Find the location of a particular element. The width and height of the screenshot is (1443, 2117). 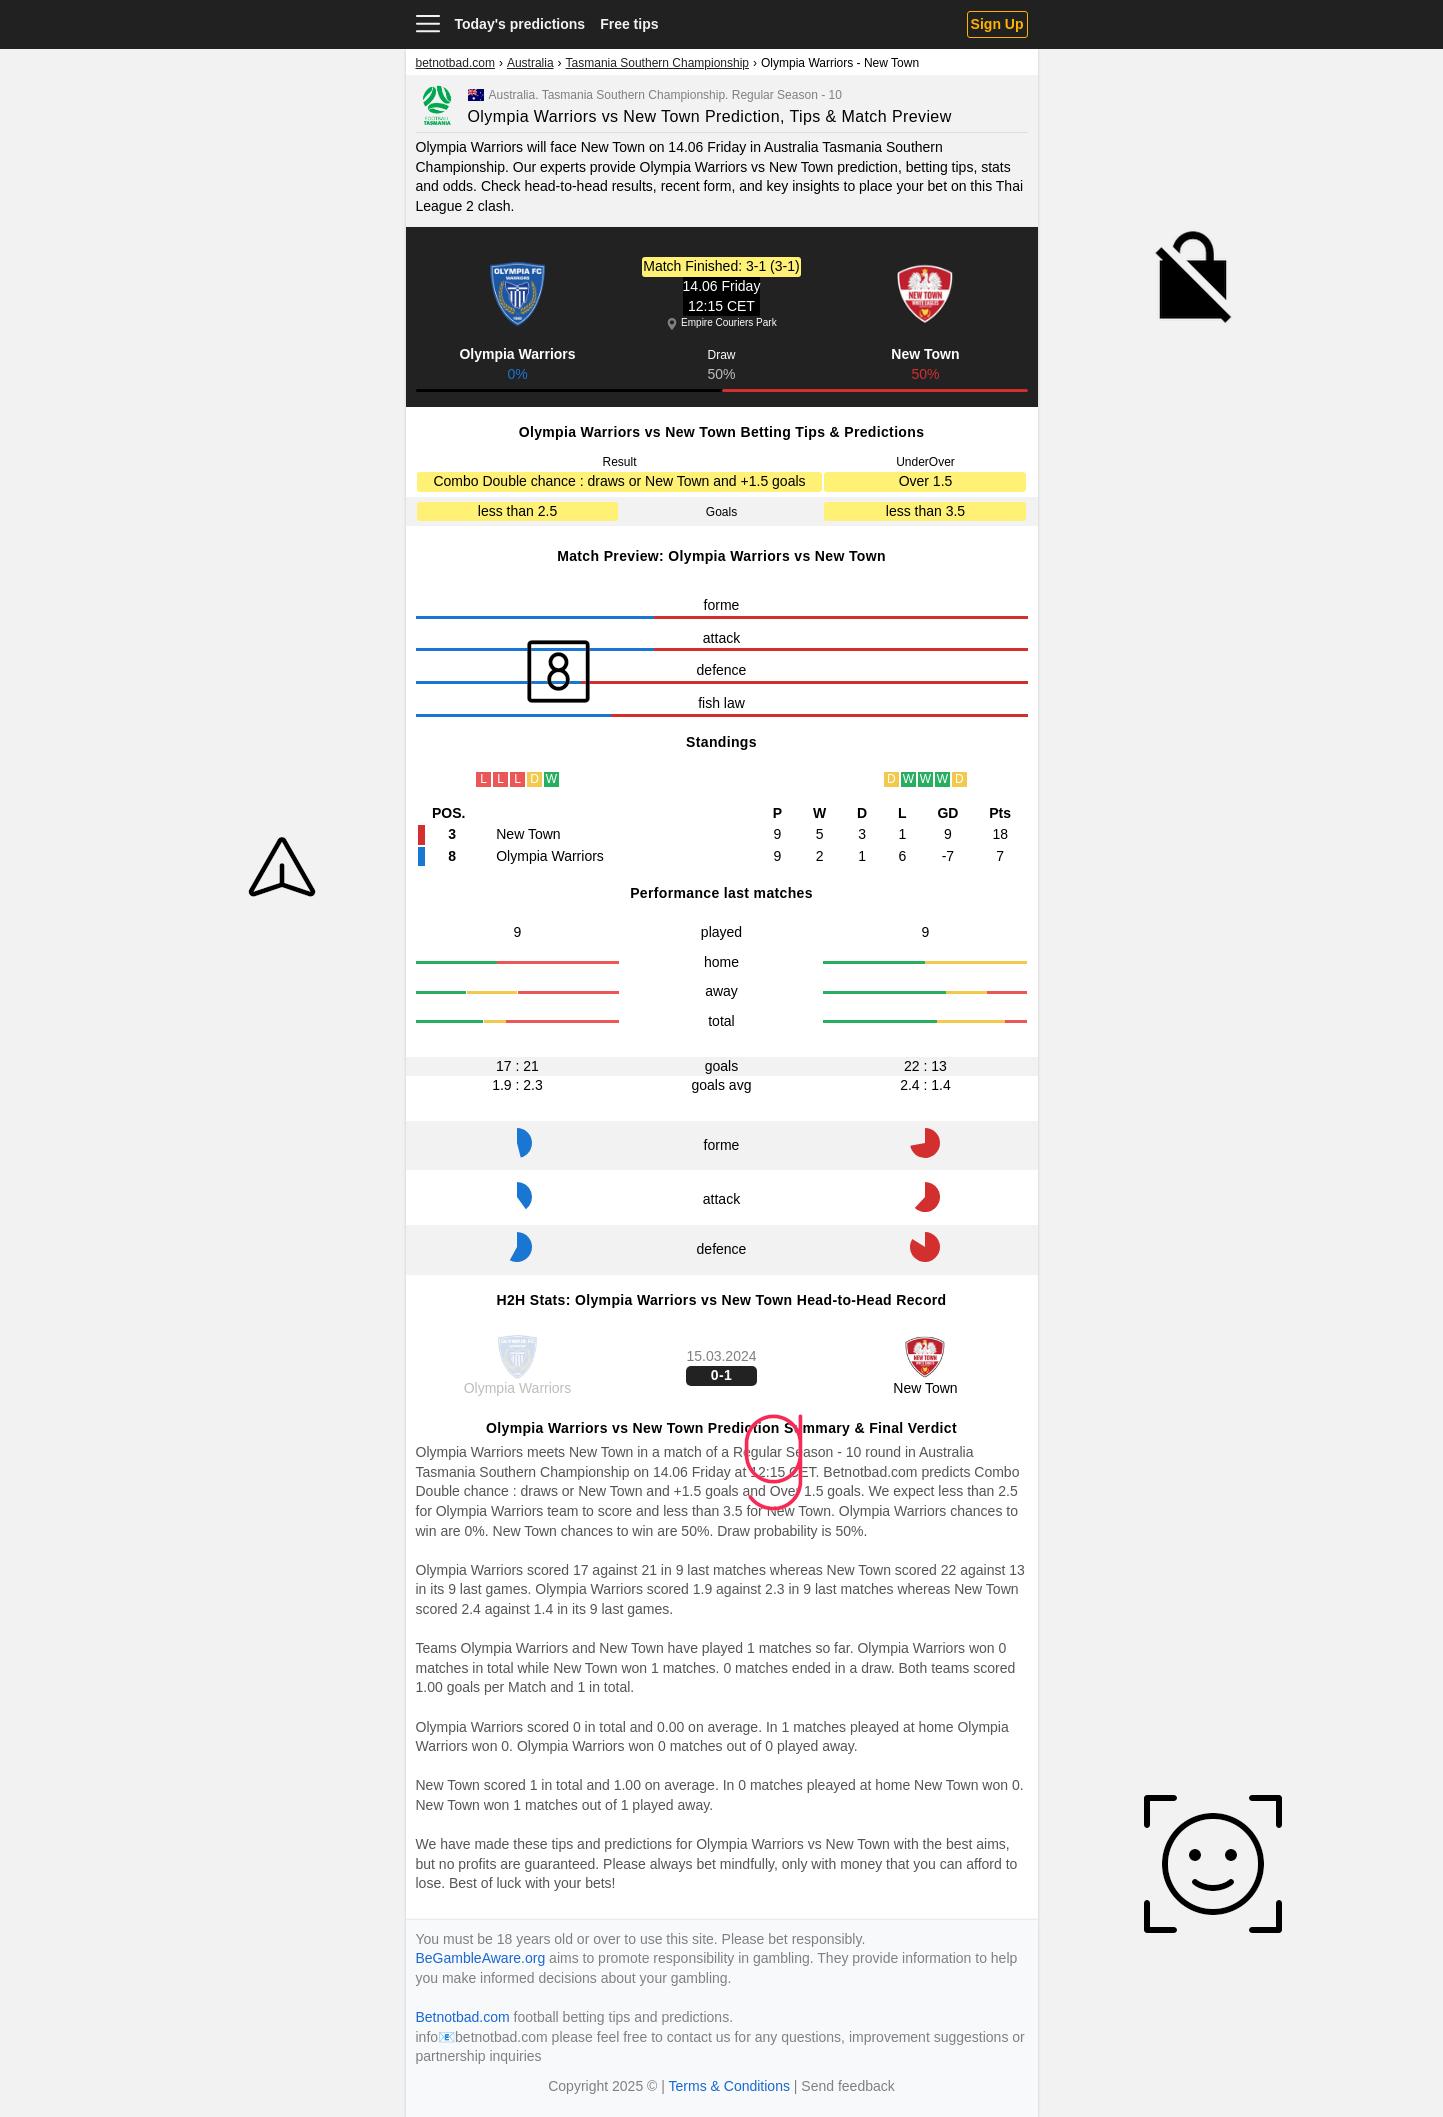

scan face to unlock or authenticate is located at coordinates (1213, 1864).